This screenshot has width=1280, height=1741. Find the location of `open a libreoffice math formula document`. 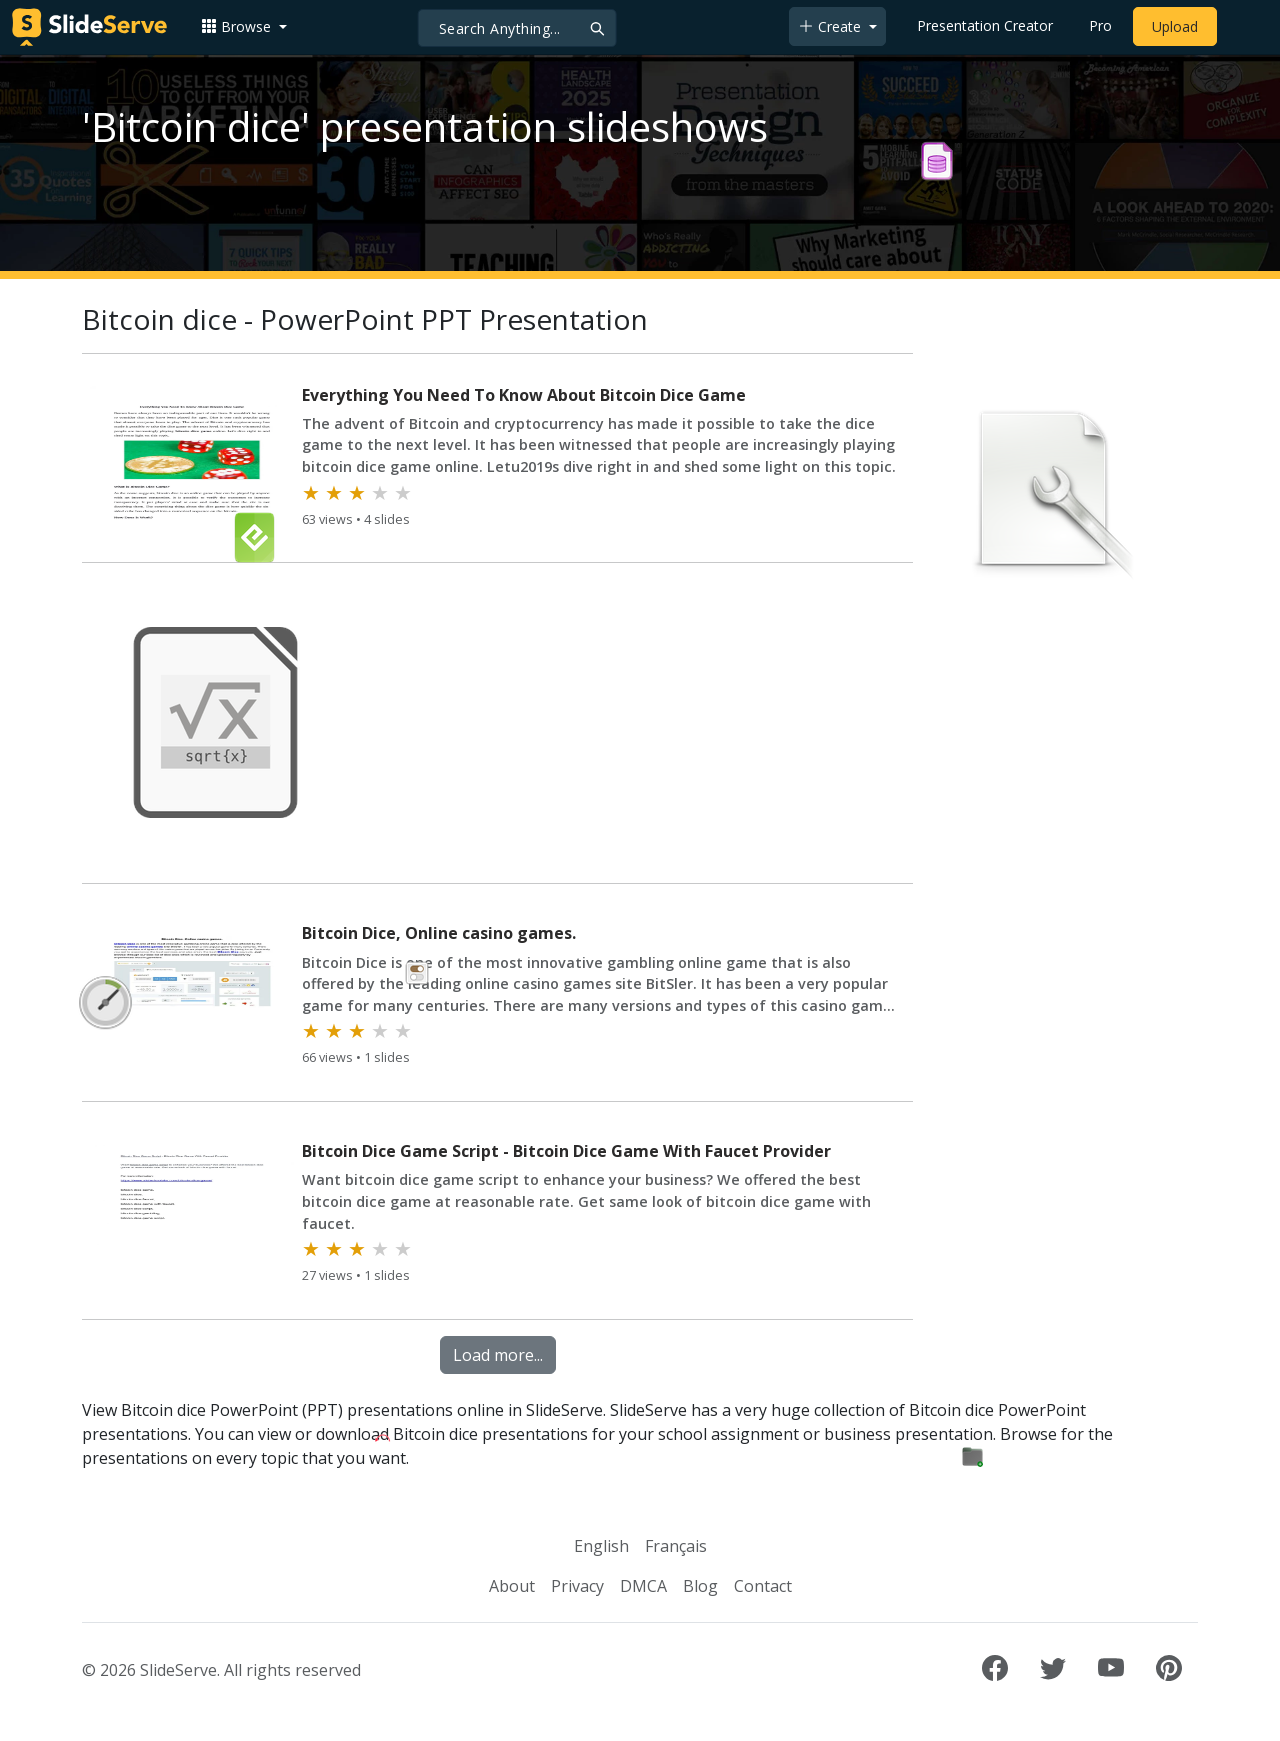

open a libreoffice math formula document is located at coordinates (215, 722).